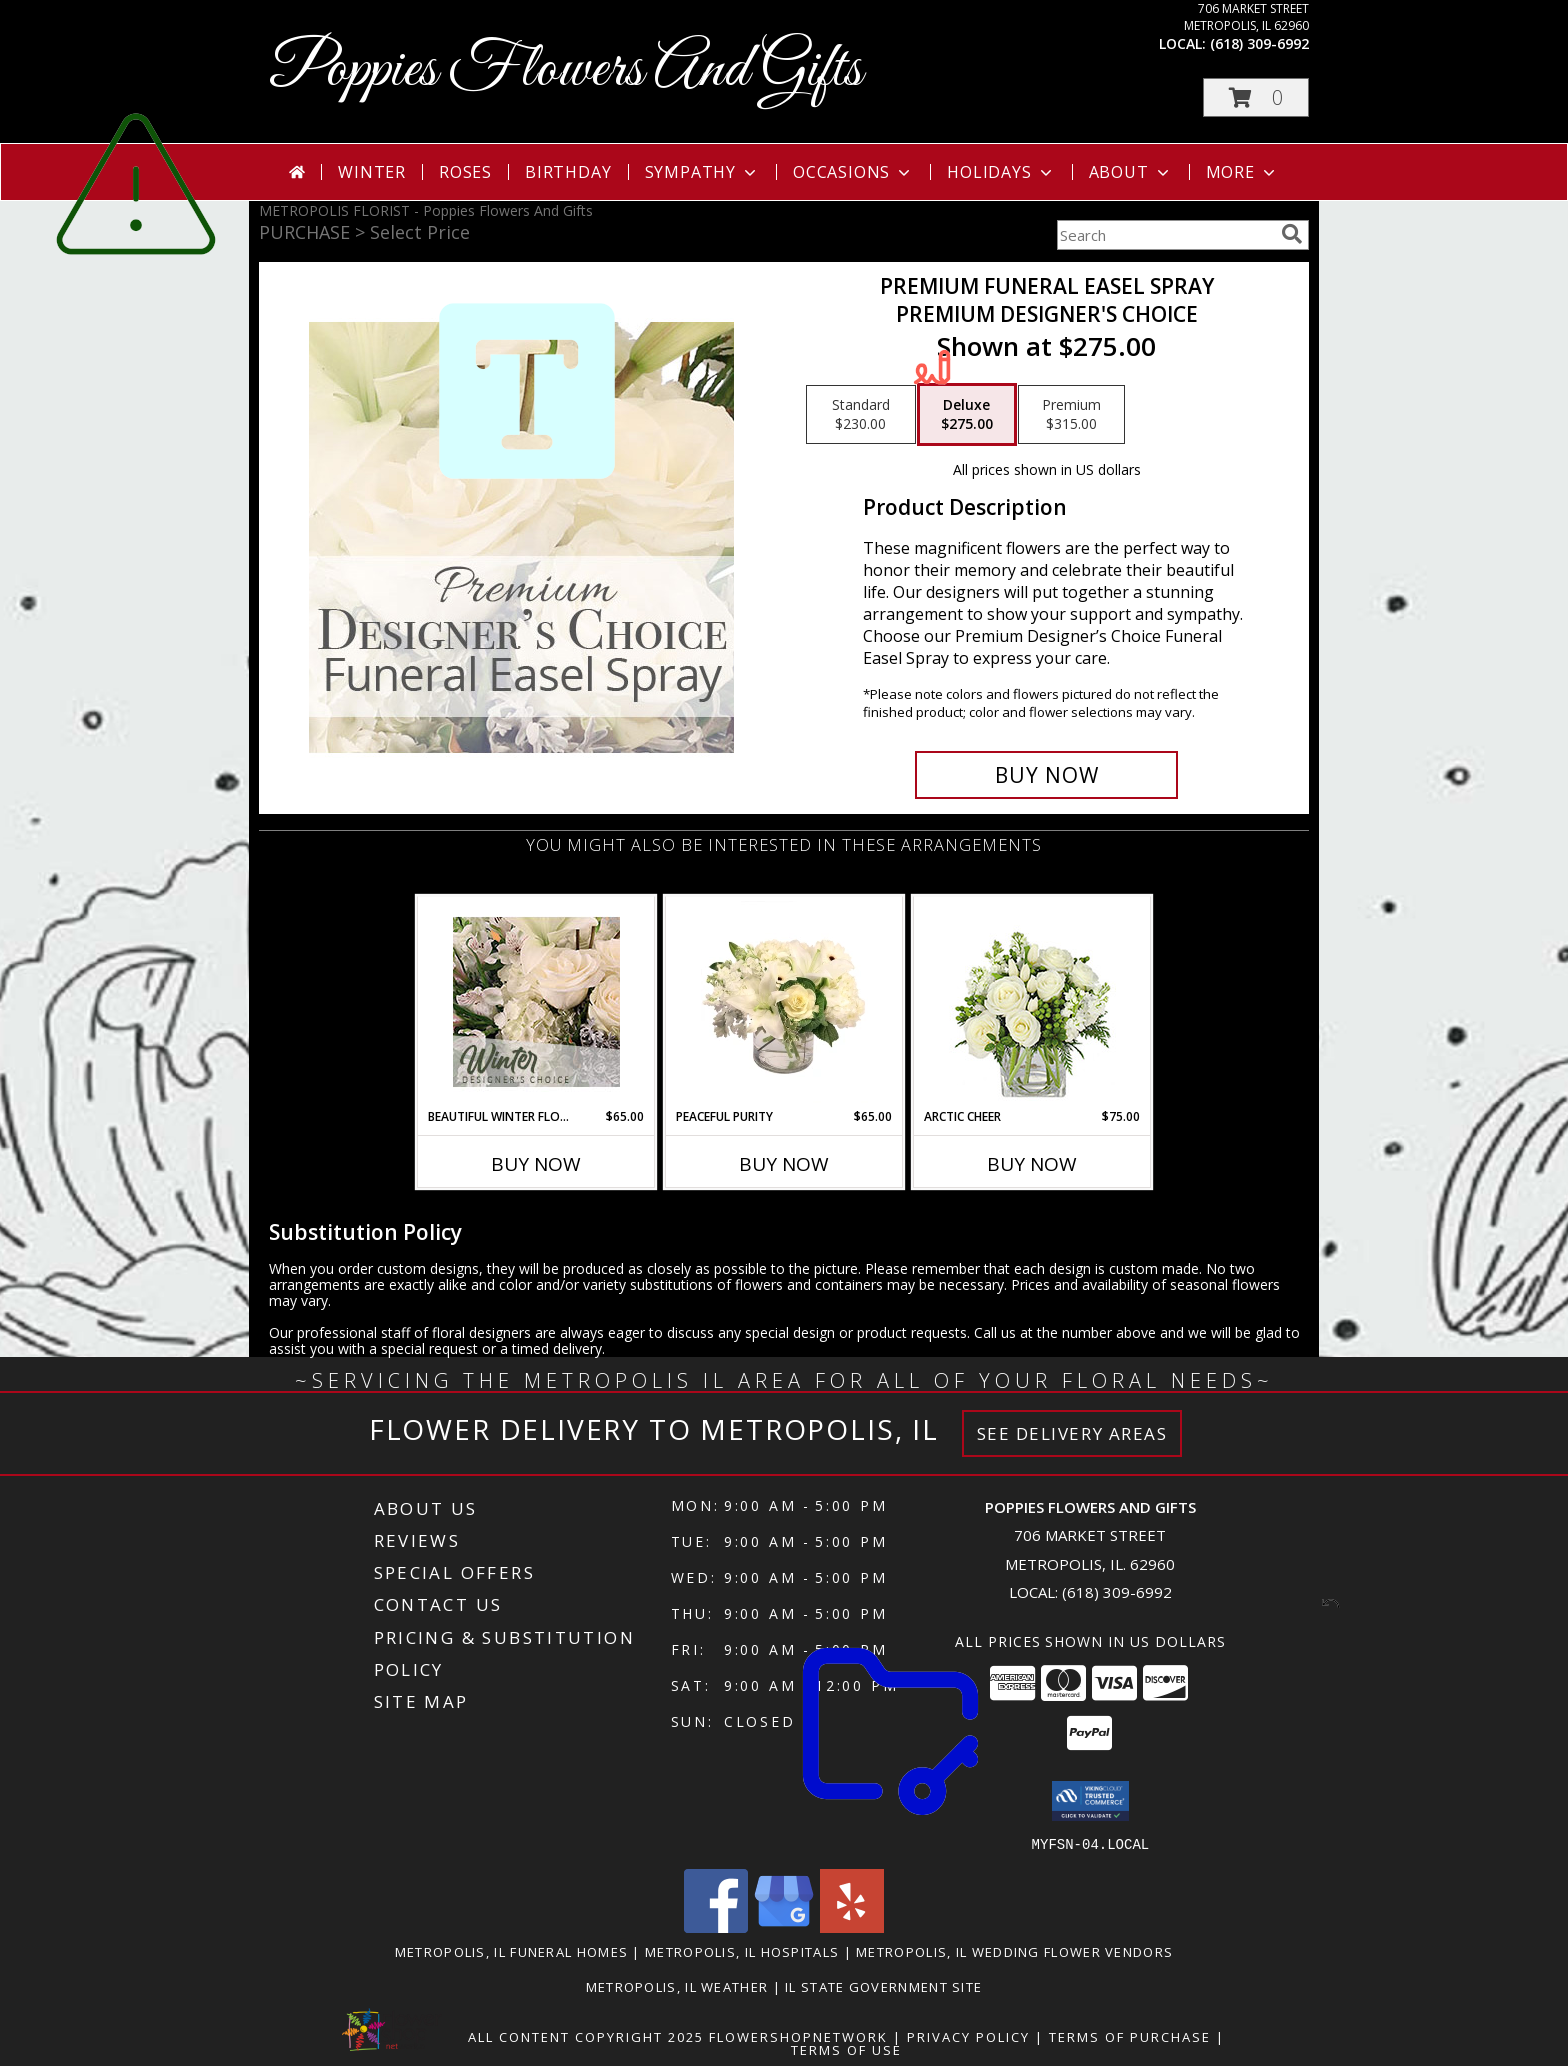  What do you see at coordinates (890, 1727) in the screenshot?
I see `access encrypted or password-protected folder` at bounding box center [890, 1727].